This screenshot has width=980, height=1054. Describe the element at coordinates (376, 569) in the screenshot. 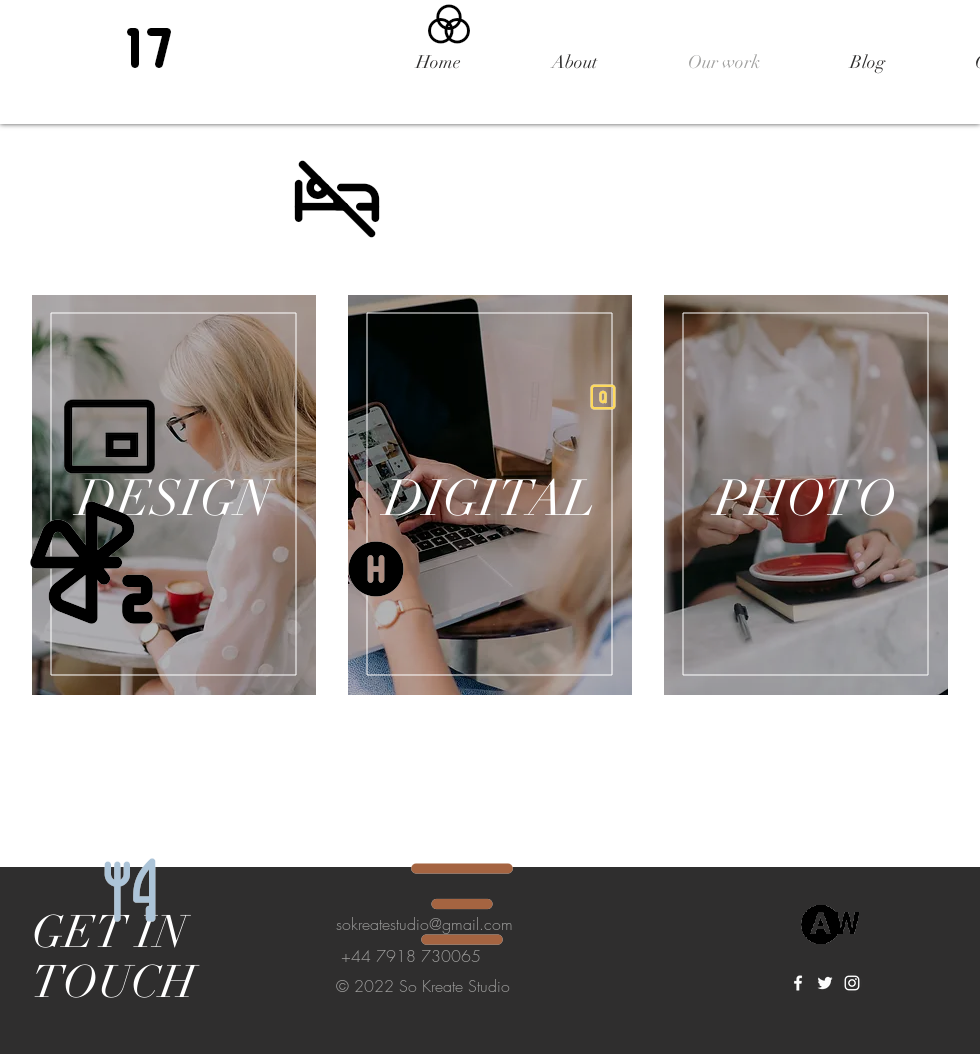

I see `indicates a hospital or medical facility nearby` at that location.